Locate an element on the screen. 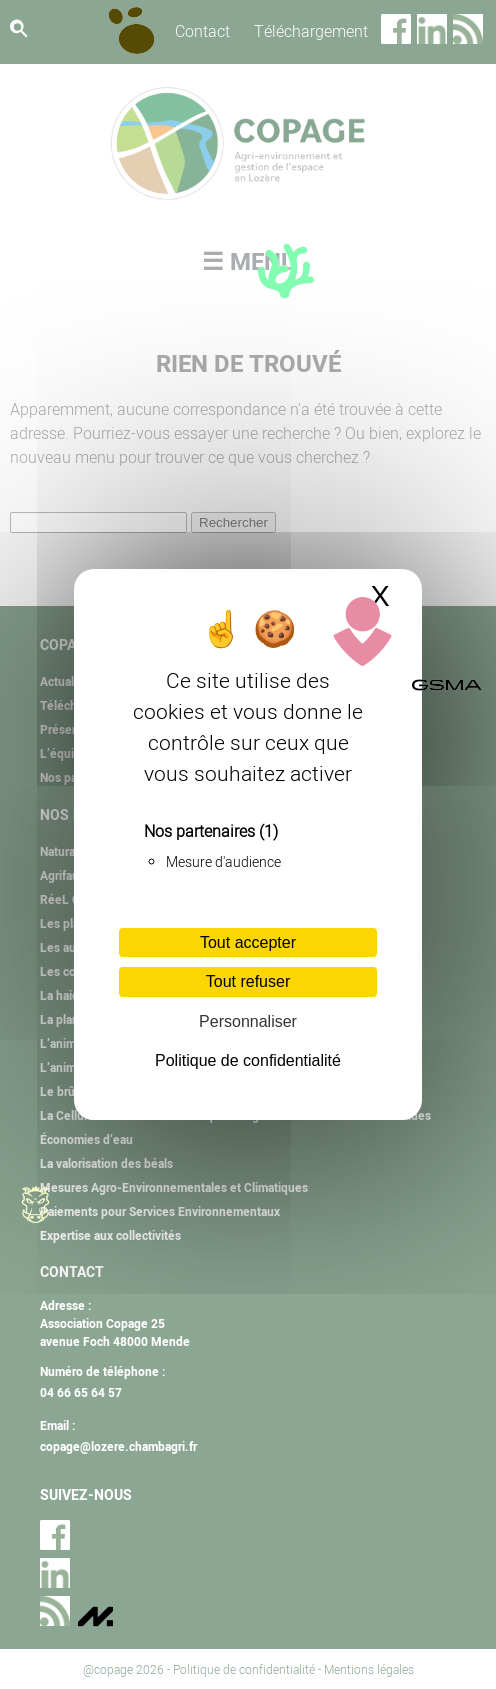  meizu brand logo is located at coordinates (95, 1616).